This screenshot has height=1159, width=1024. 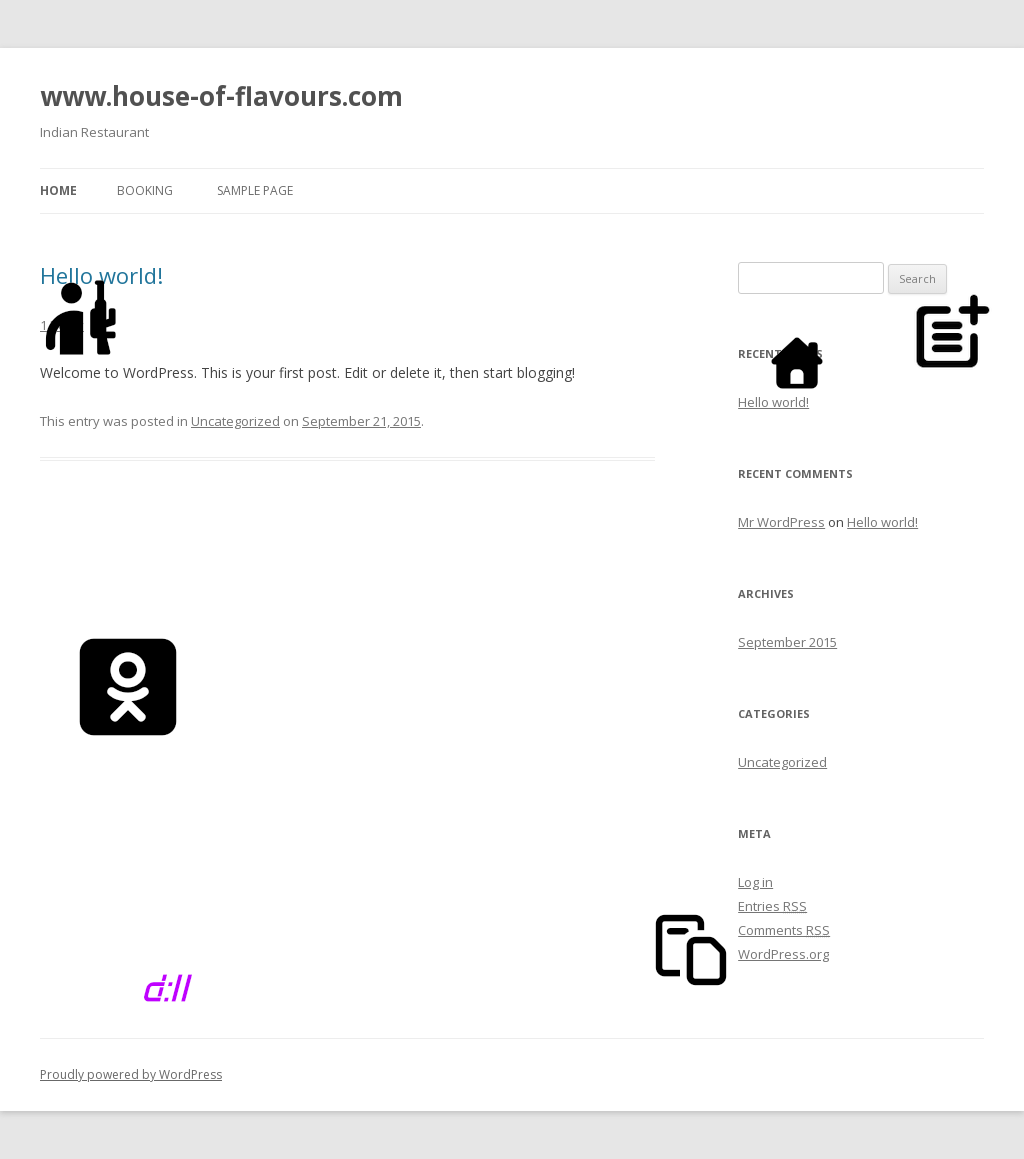 What do you see at coordinates (78, 317) in the screenshot?
I see `indicates military or armed personnel` at bounding box center [78, 317].